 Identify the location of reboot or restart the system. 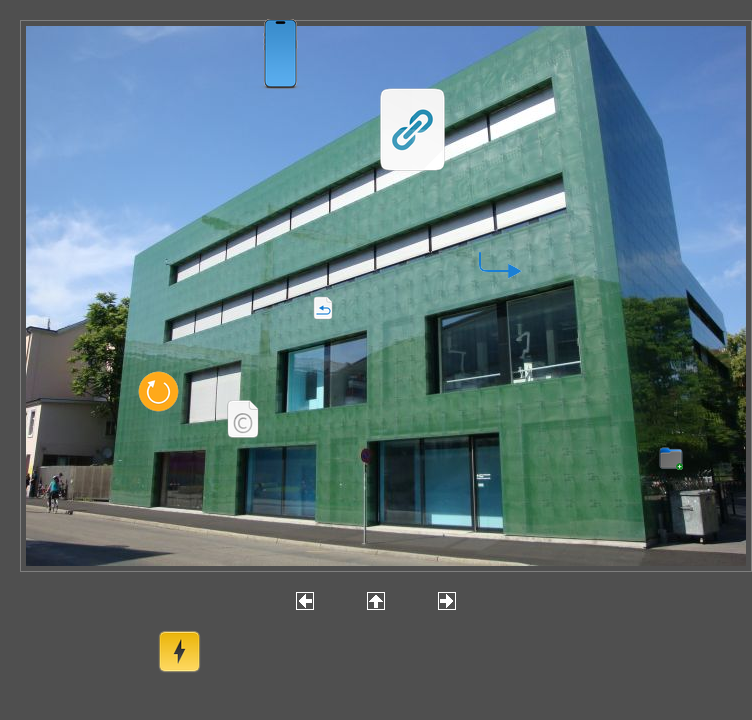
(158, 391).